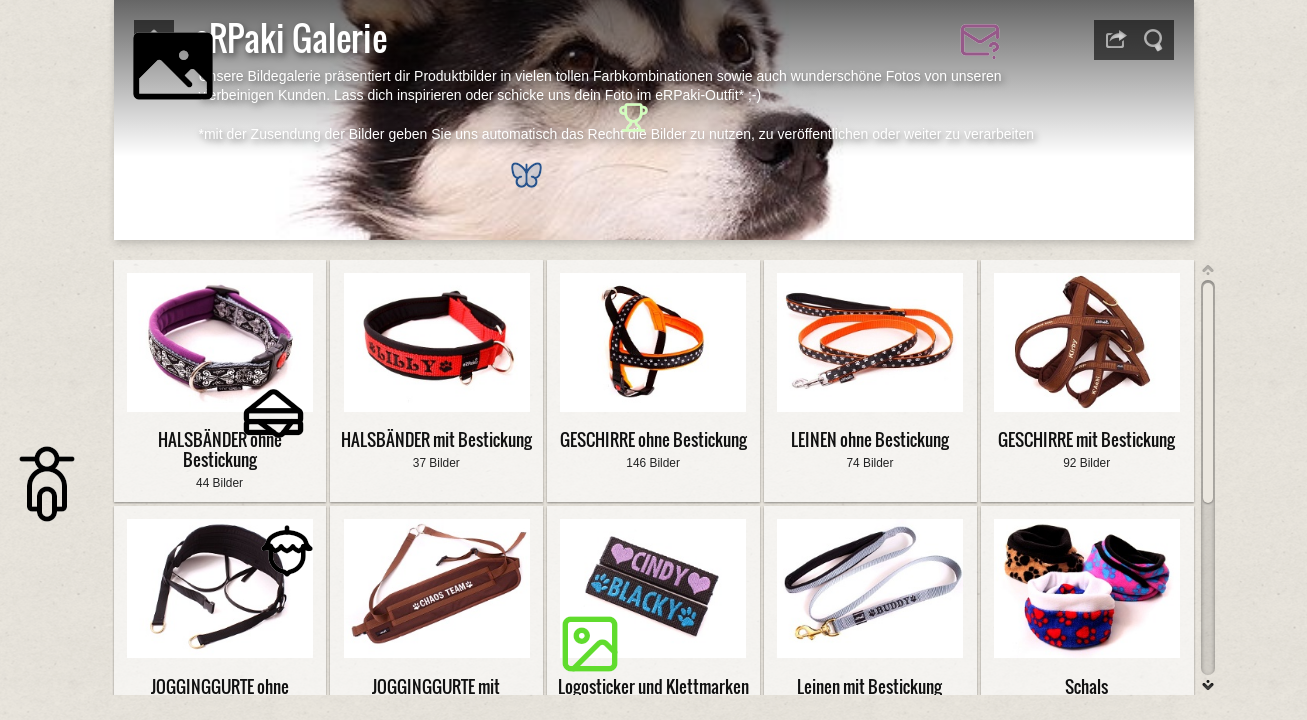 The height and width of the screenshot is (720, 1307). Describe the element at coordinates (273, 413) in the screenshot. I see `access food or restaurant options` at that location.